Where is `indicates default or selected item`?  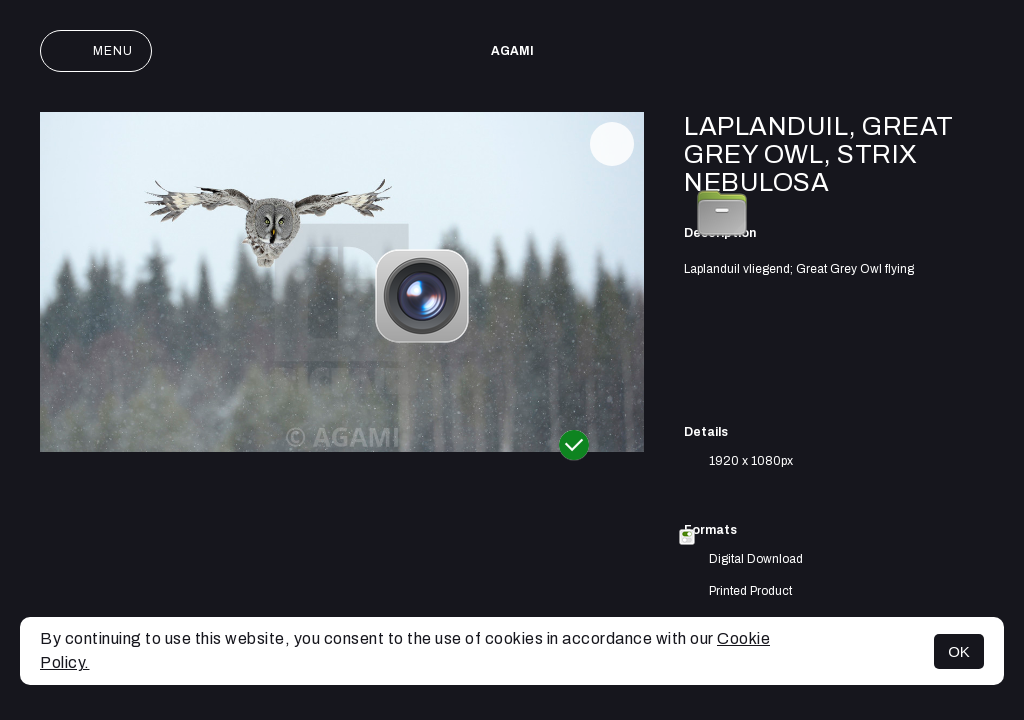 indicates default or selected item is located at coordinates (574, 445).